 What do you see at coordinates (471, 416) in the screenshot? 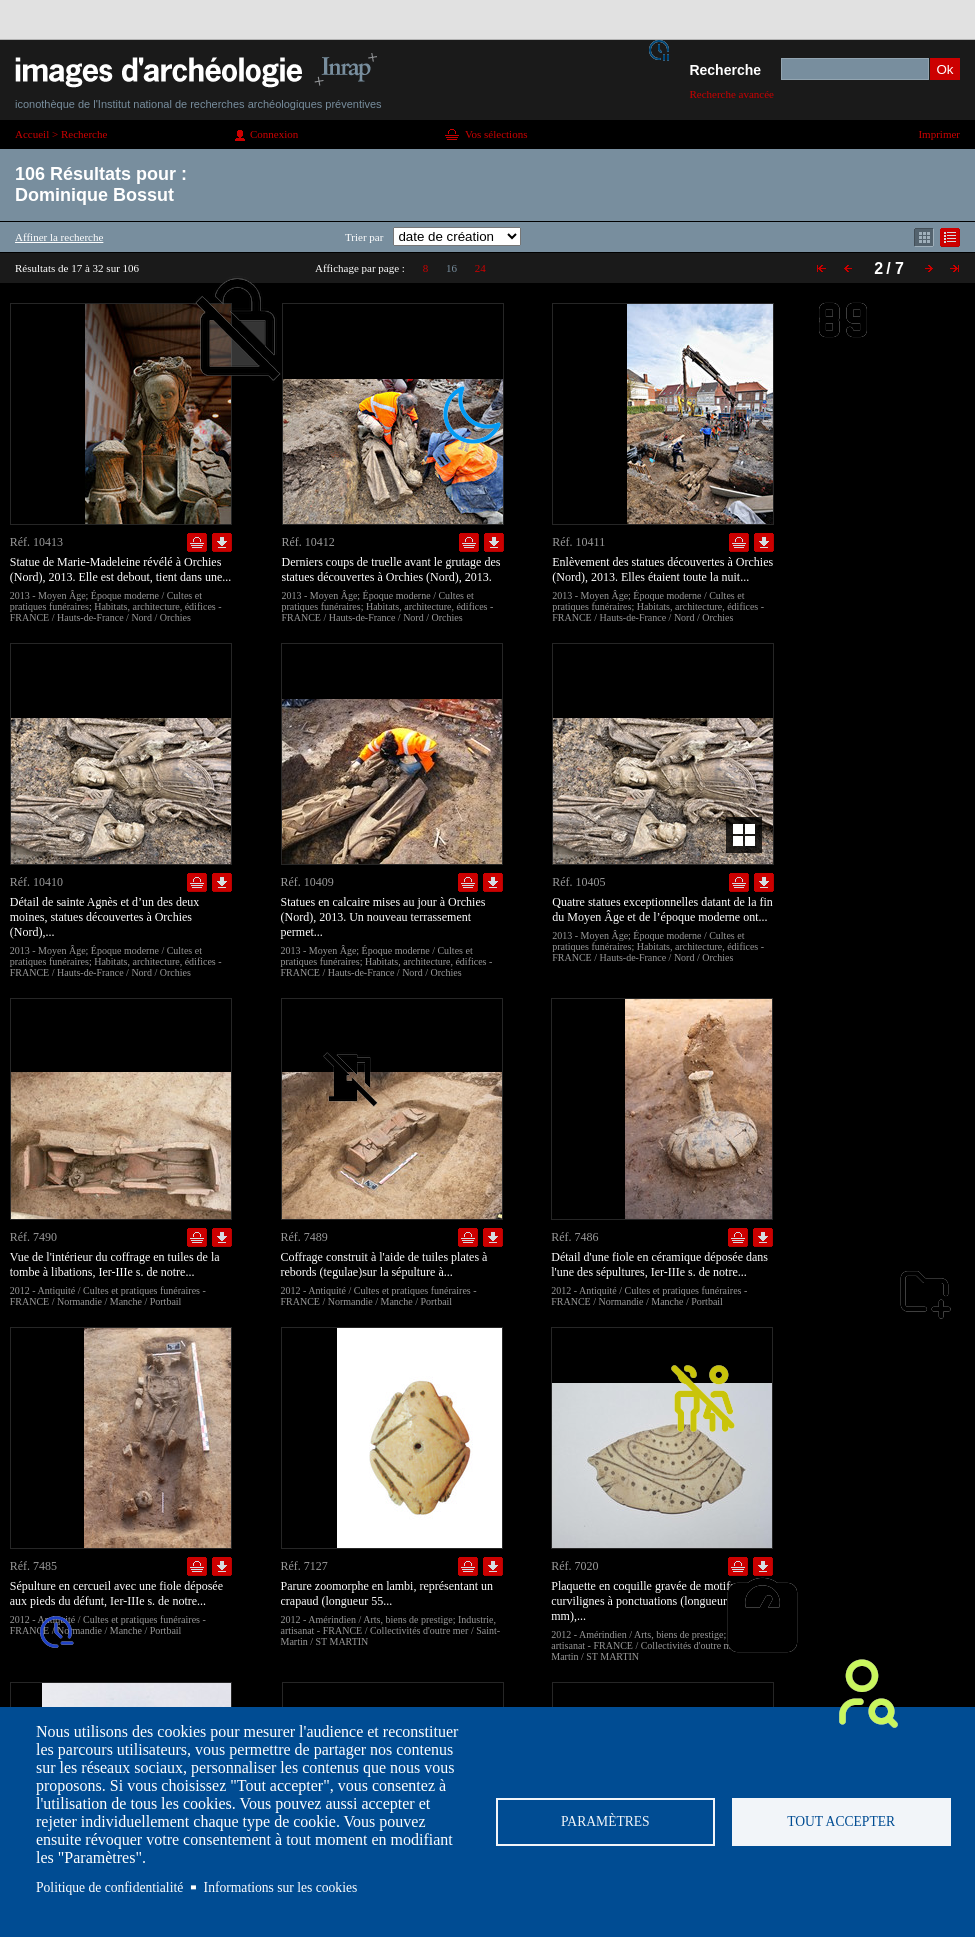
I see `switch to dark mode` at bounding box center [471, 416].